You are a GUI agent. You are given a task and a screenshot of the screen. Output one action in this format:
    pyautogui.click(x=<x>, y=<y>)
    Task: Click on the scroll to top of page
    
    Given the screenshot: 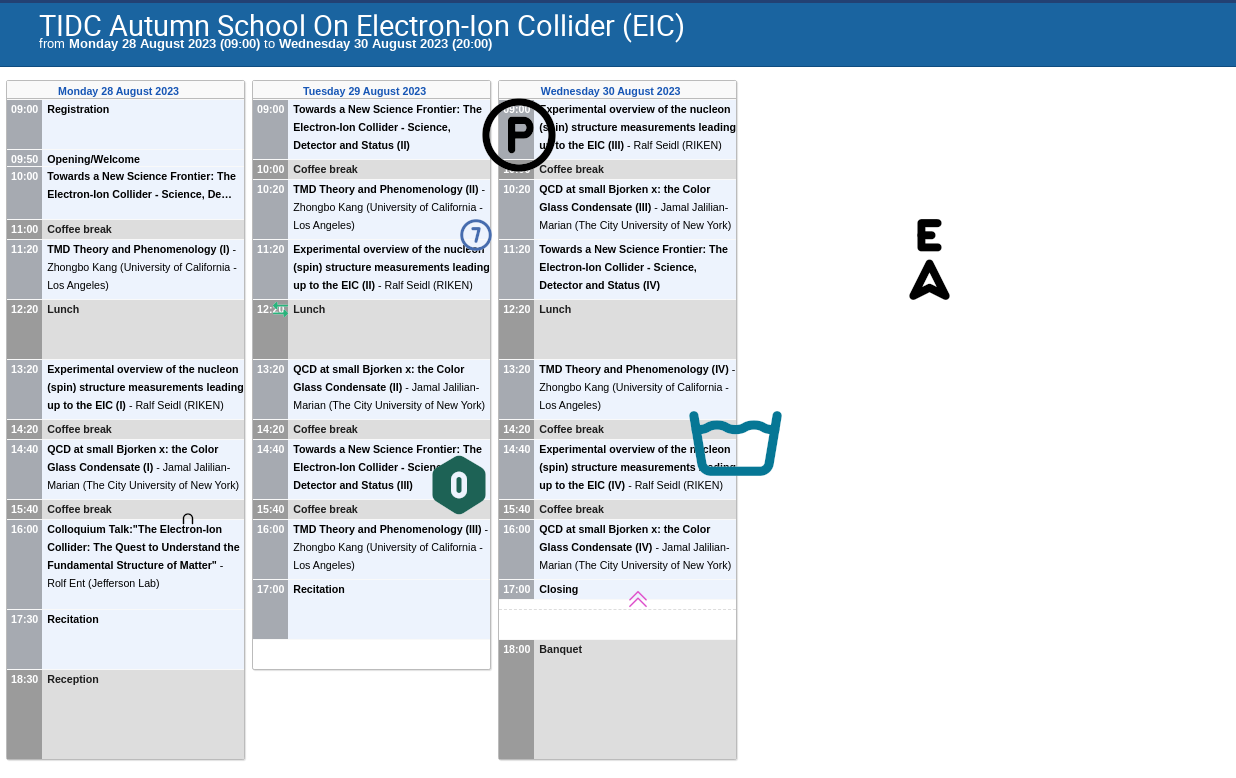 What is the action you would take?
    pyautogui.click(x=638, y=599)
    